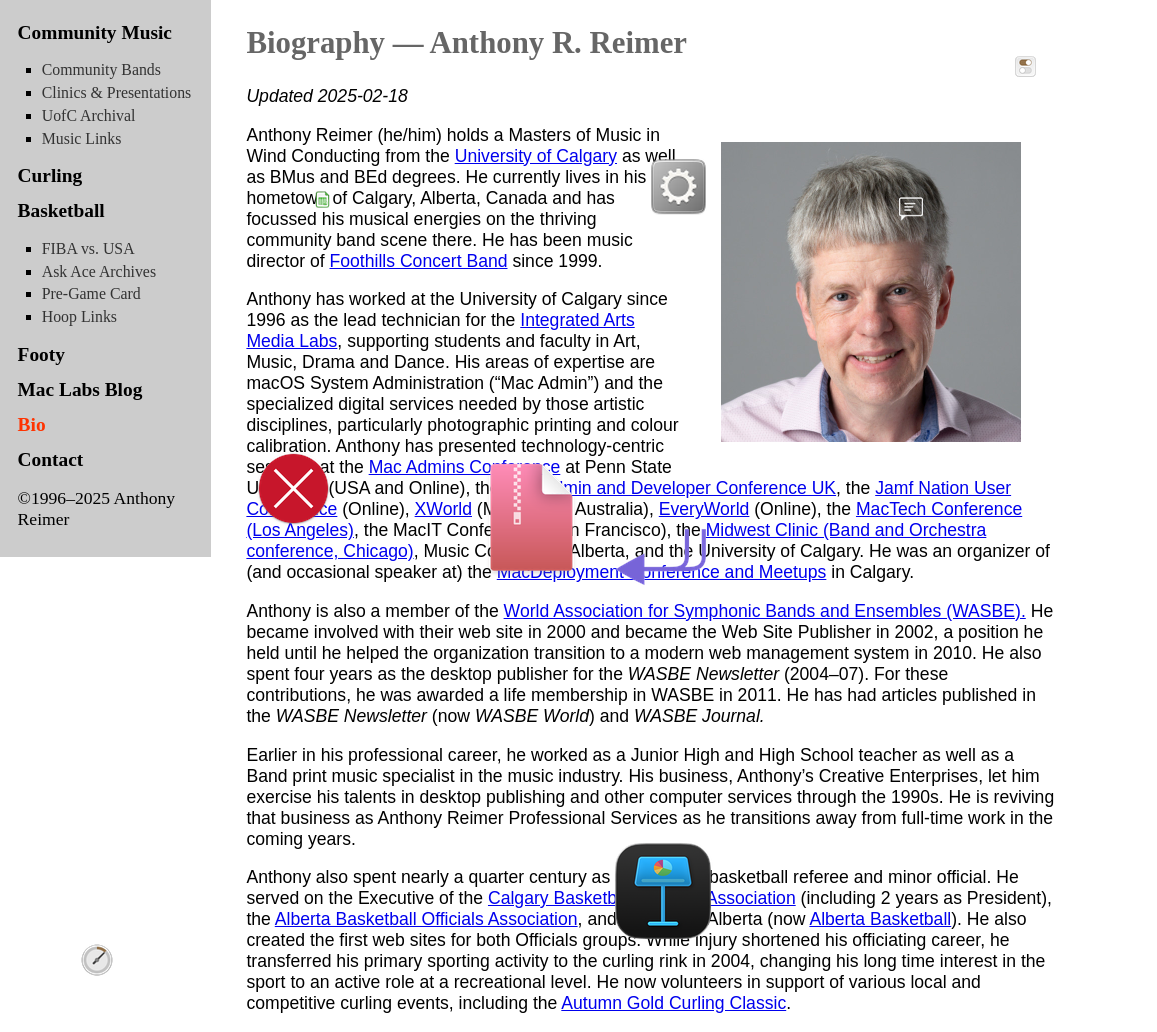  I want to click on neochat messaging app system tray icon, so click(911, 209).